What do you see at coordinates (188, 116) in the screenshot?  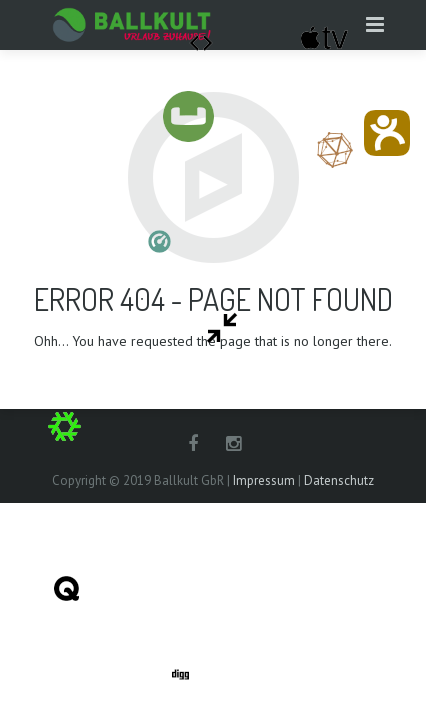 I see `couchbase database service logo` at bounding box center [188, 116].